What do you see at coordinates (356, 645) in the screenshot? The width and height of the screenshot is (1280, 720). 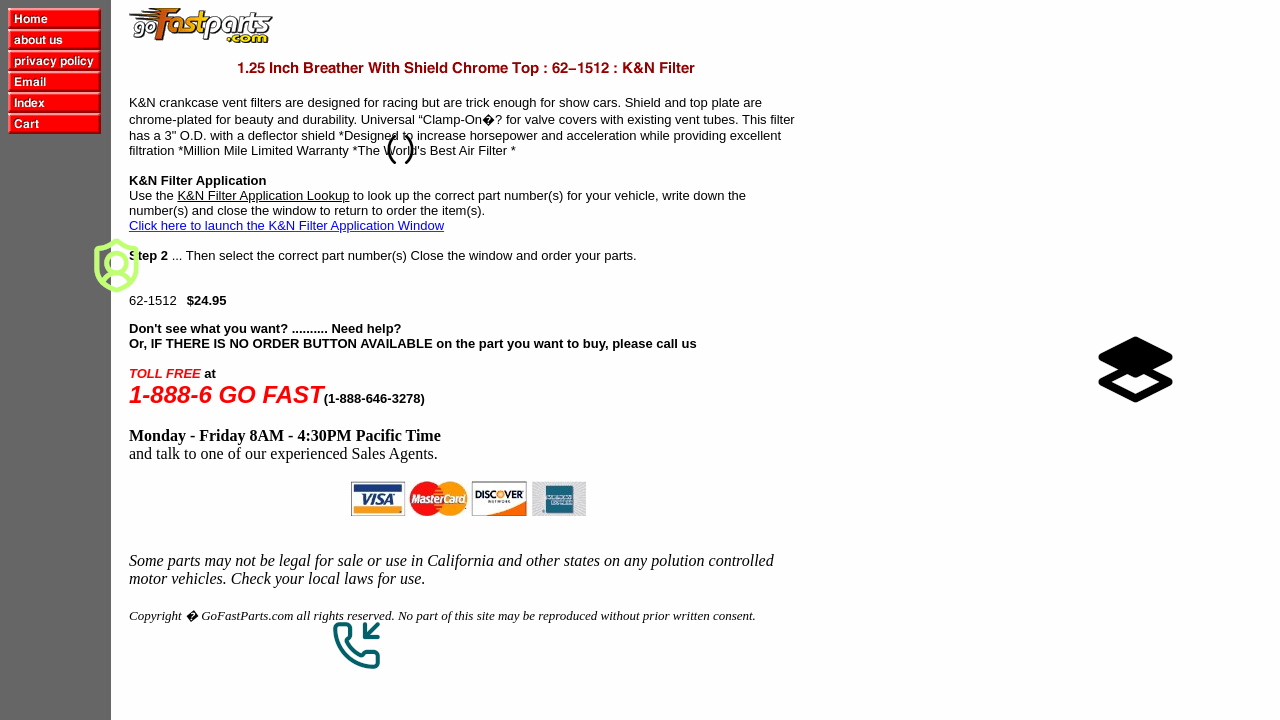 I see `incoming call notification` at bounding box center [356, 645].